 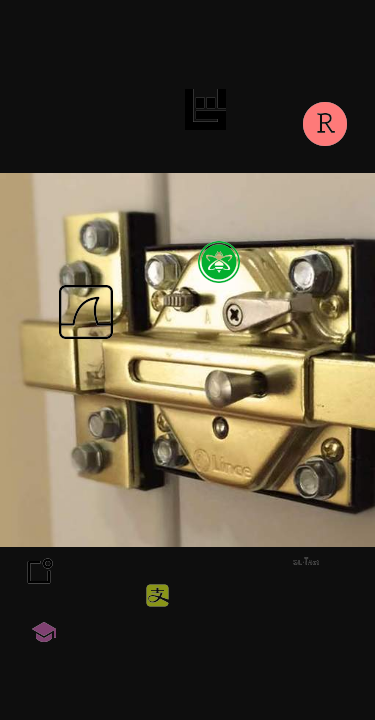 What do you see at coordinates (325, 124) in the screenshot?
I see `open RStudio IDE application` at bounding box center [325, 124].